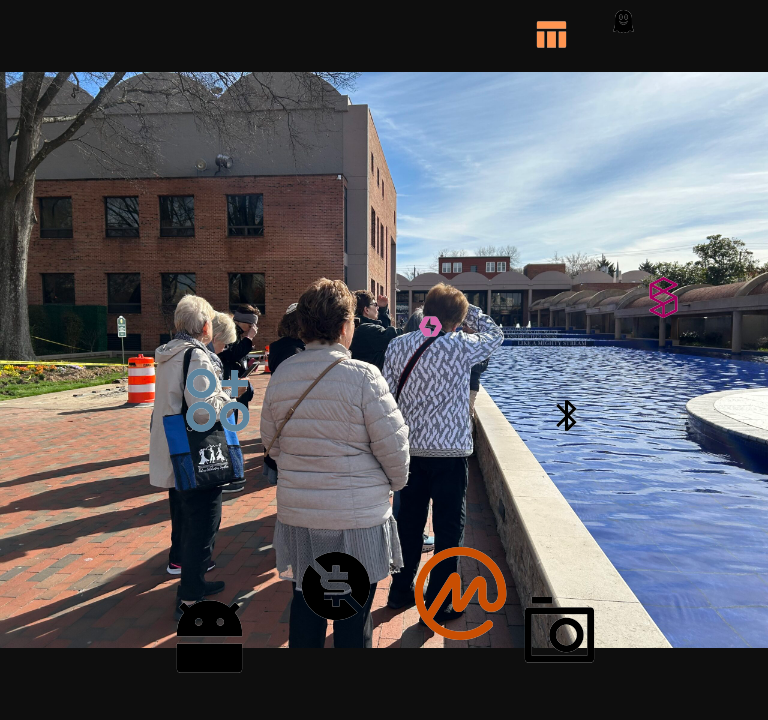 This screenshot has height=720, width=768. What do you see at coordinates (623, 21) in the screenshot?
I see `open ghostery privacy browser extension` at bounding box center [623, 21].